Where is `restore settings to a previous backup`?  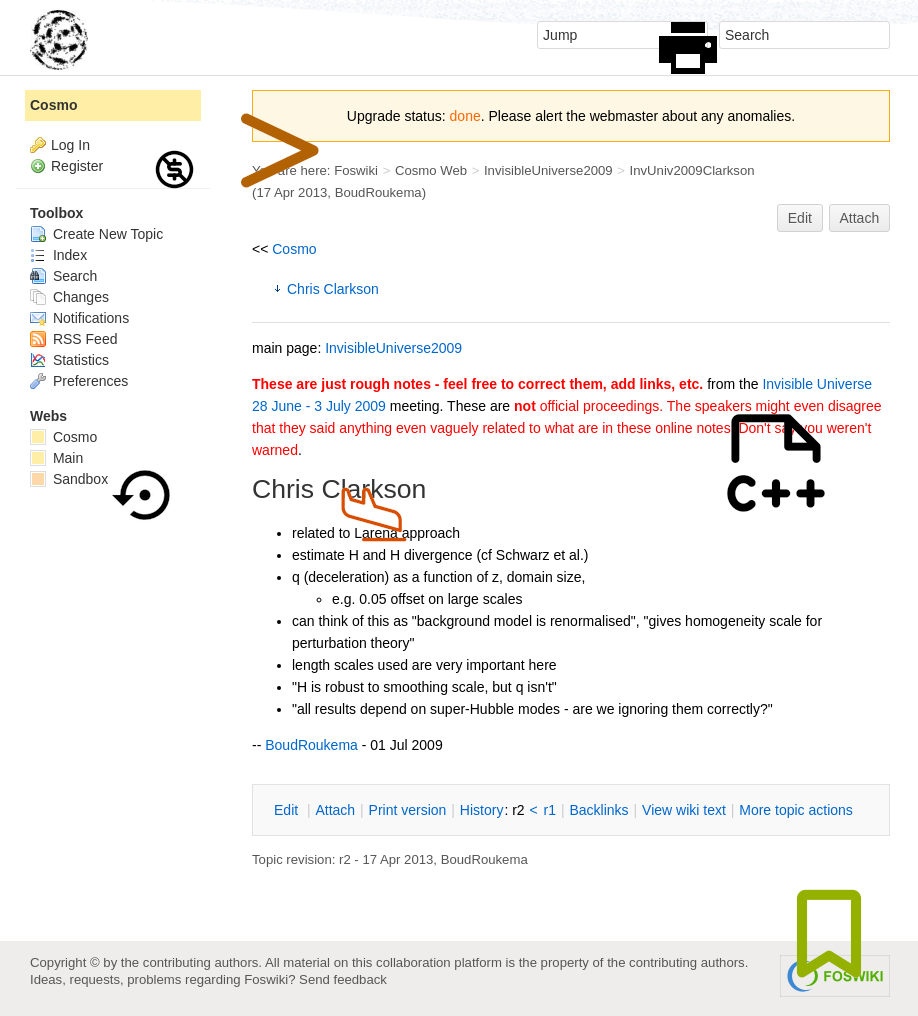 restore settings to a previous backup is located at coordinates (145, 495).